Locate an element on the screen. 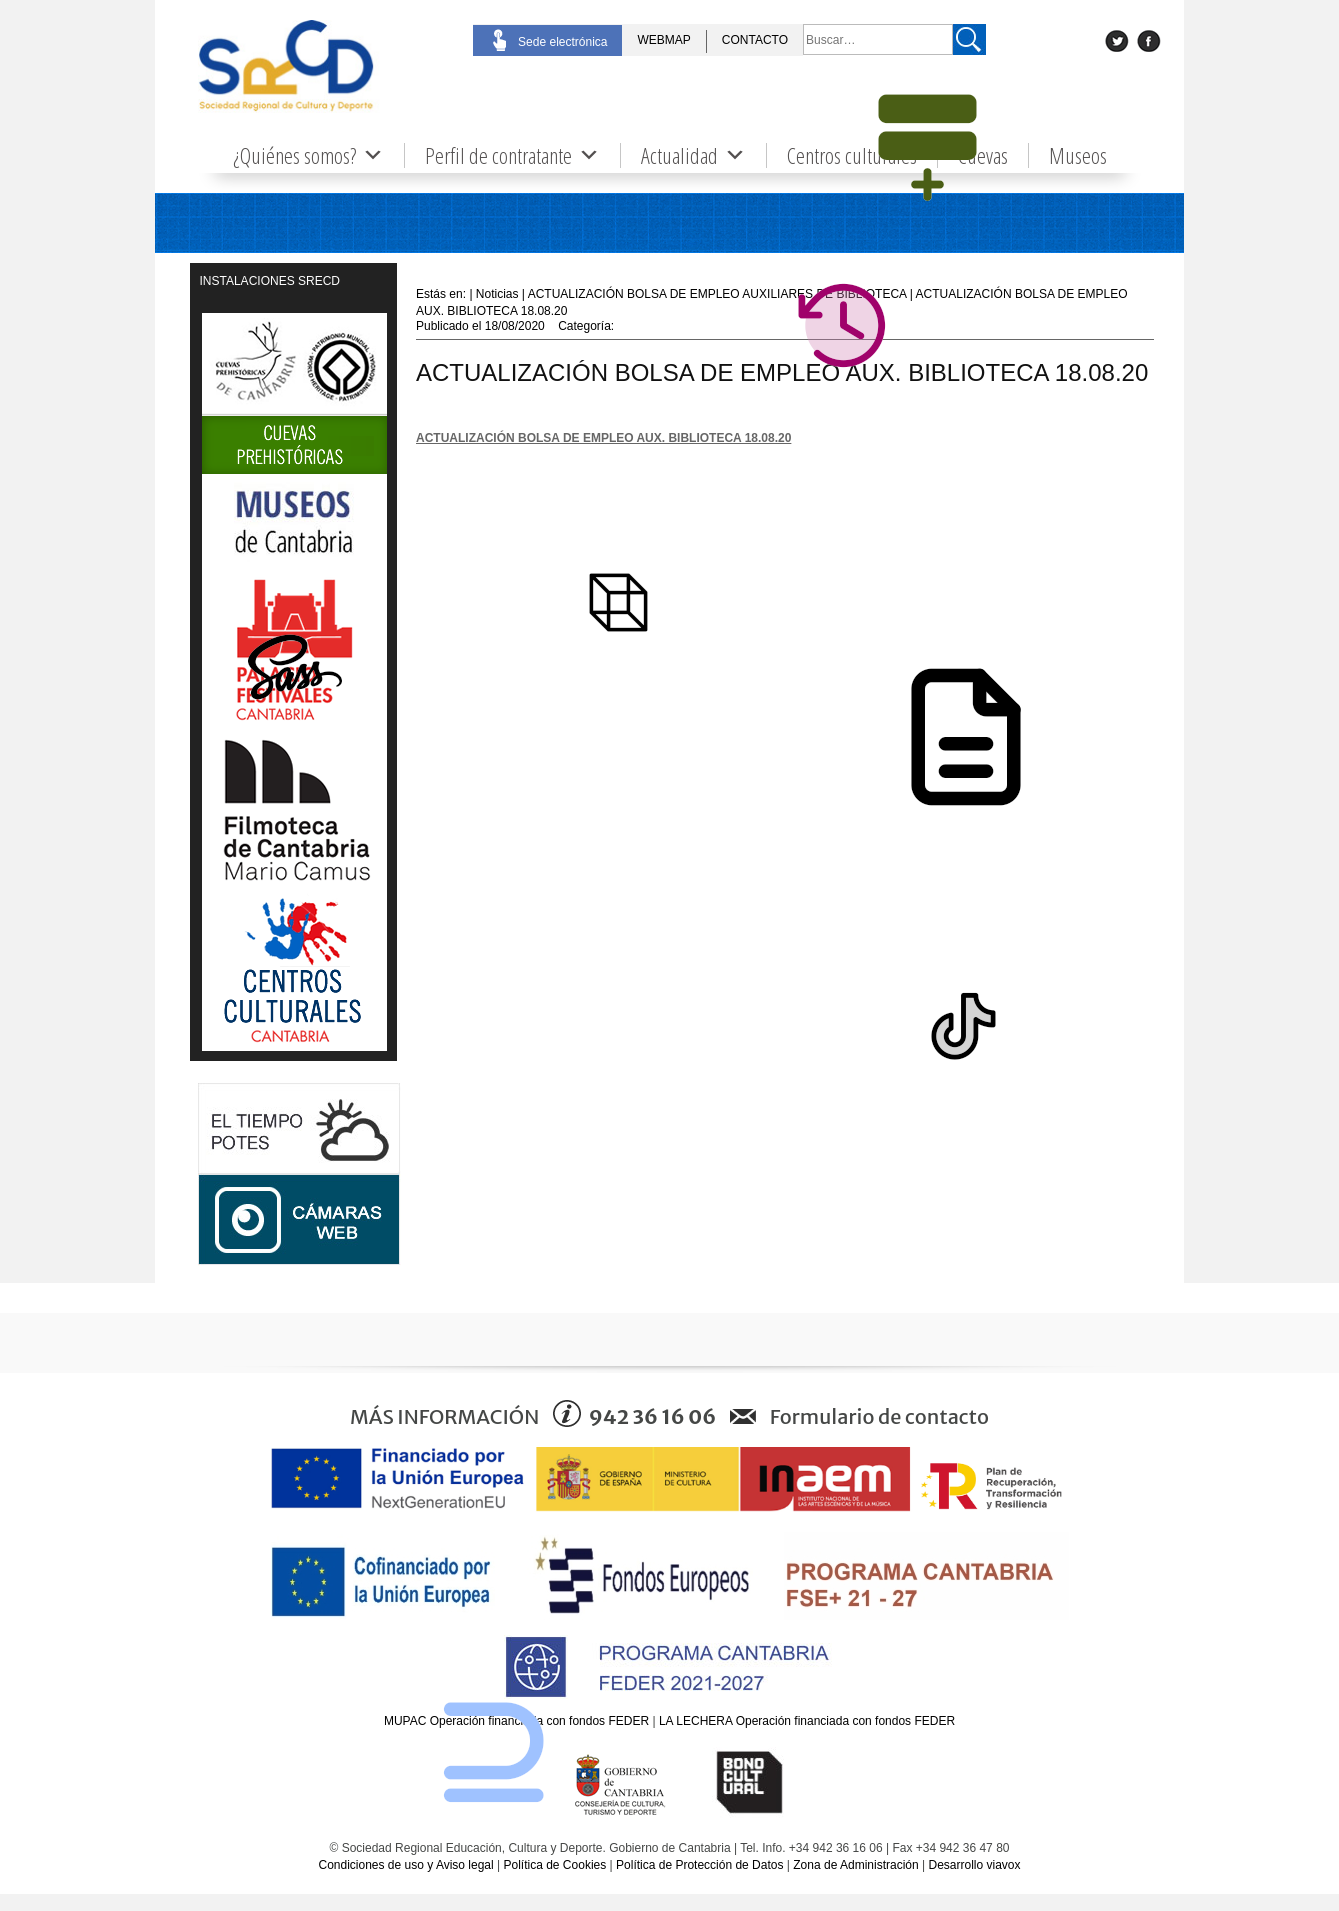 The image size is (1339, 1911). undo or revert to a previous state is located at coordinates (843, 325).